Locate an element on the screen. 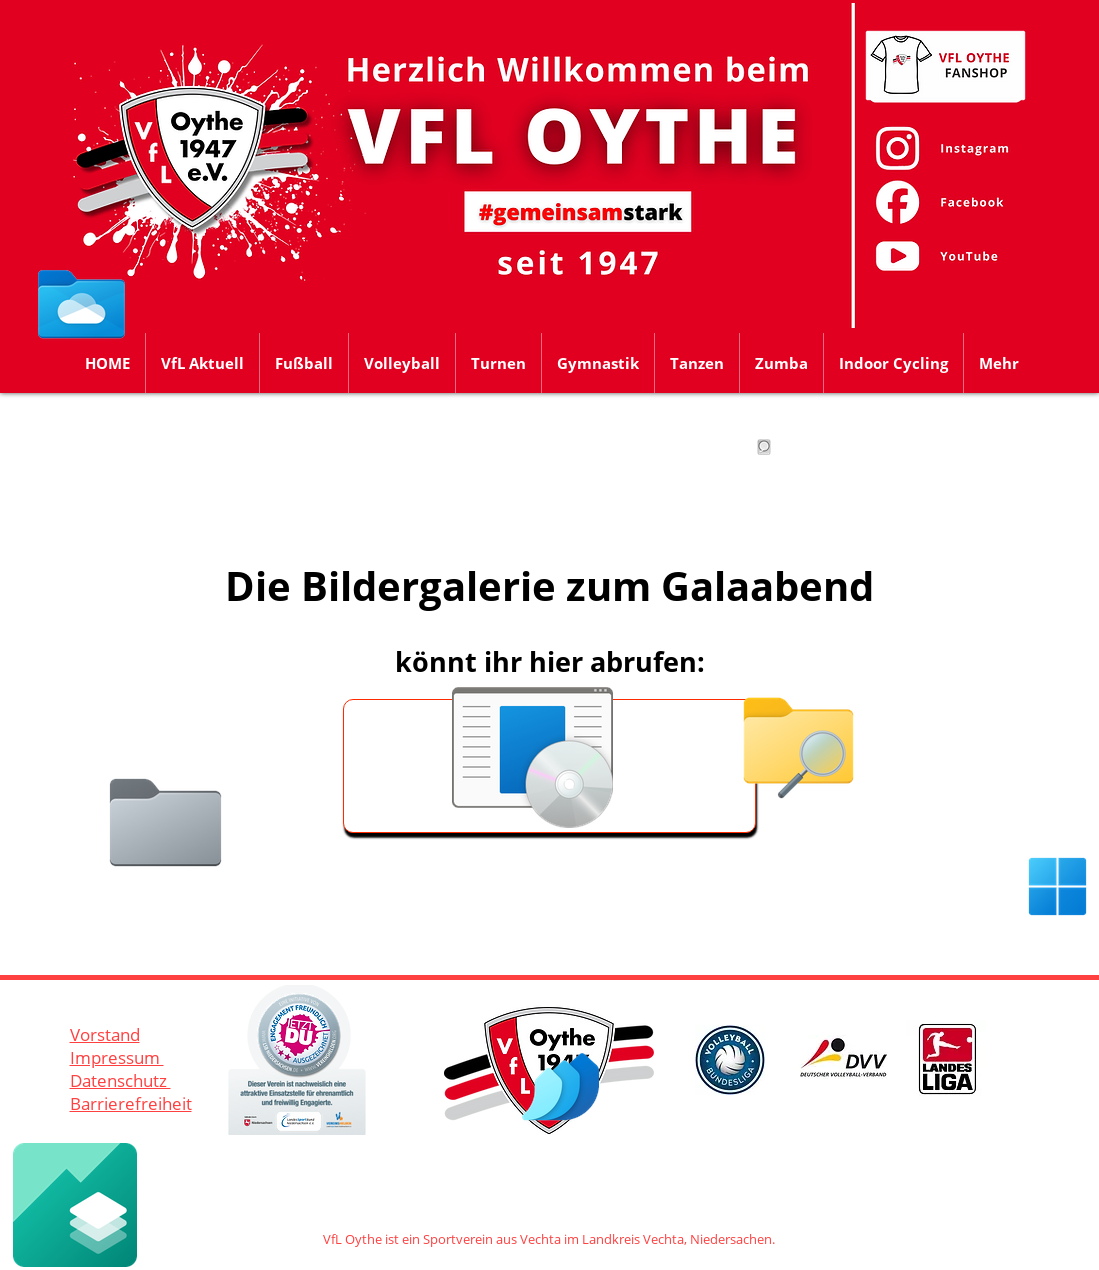 This screenshot has height=1270, width=1099. open workbooks app for data visualization is located at coordinates (75, 1205).